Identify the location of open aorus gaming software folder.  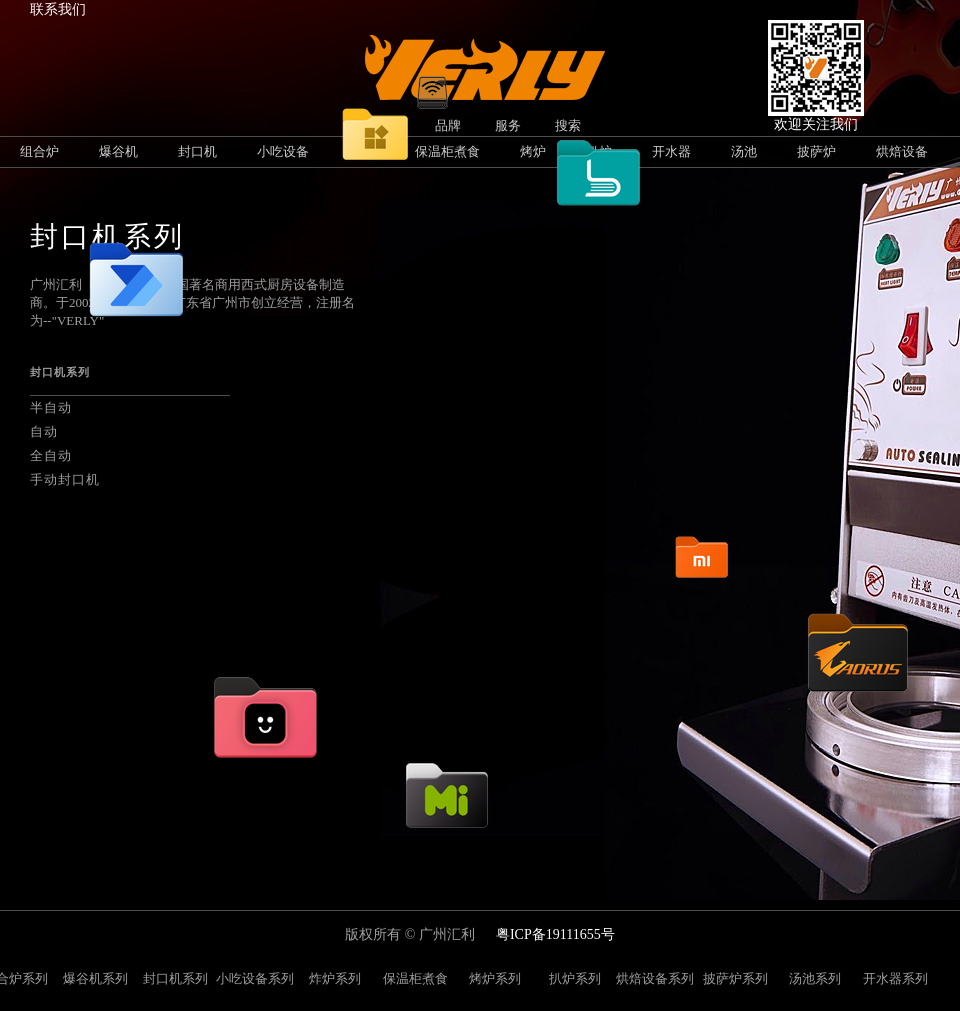
(857, 655).